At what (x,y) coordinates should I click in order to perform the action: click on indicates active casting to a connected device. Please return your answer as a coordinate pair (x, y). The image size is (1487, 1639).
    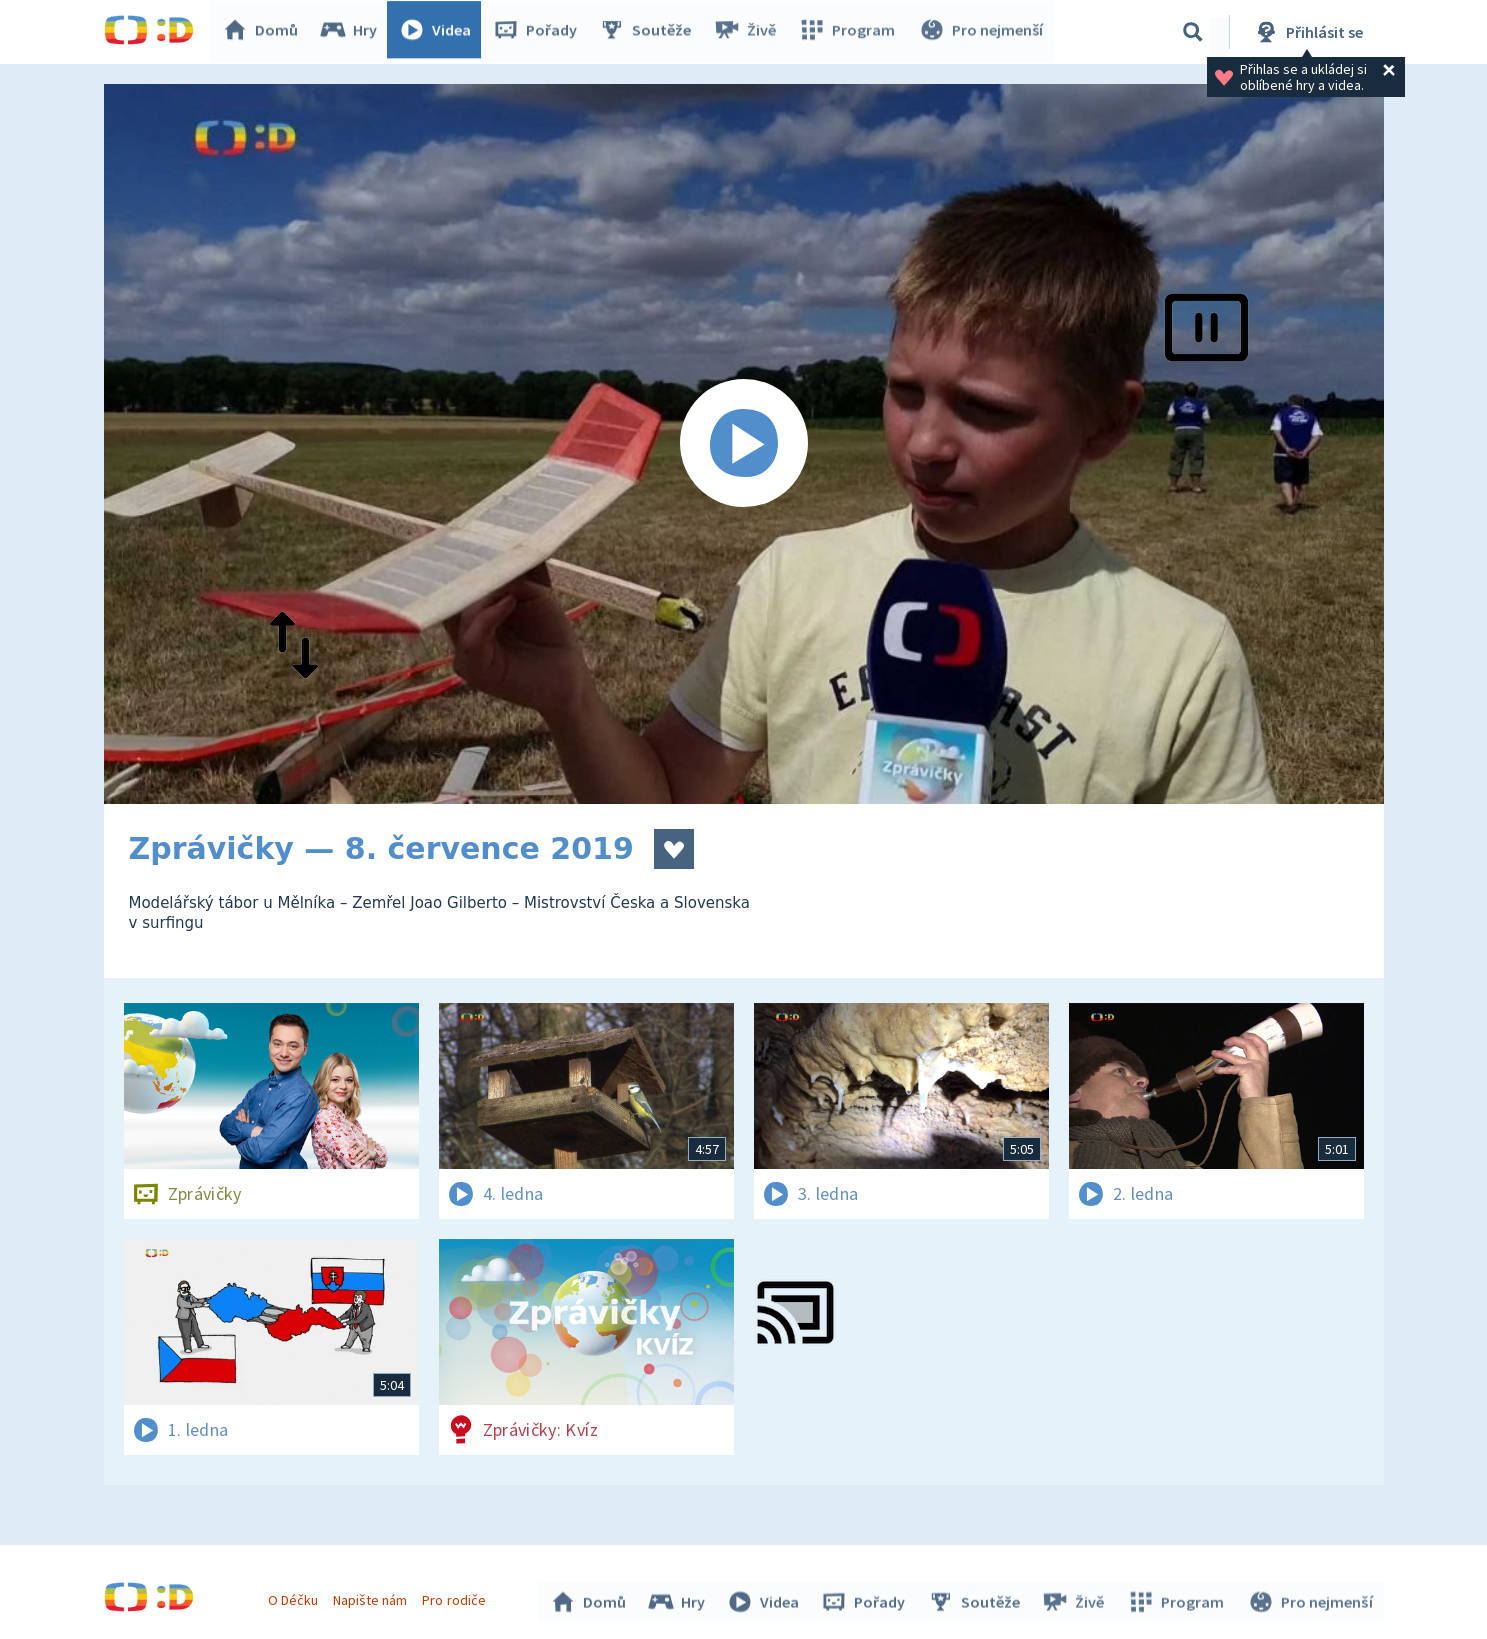
    Looking at the image, I should click on (795, 1312).